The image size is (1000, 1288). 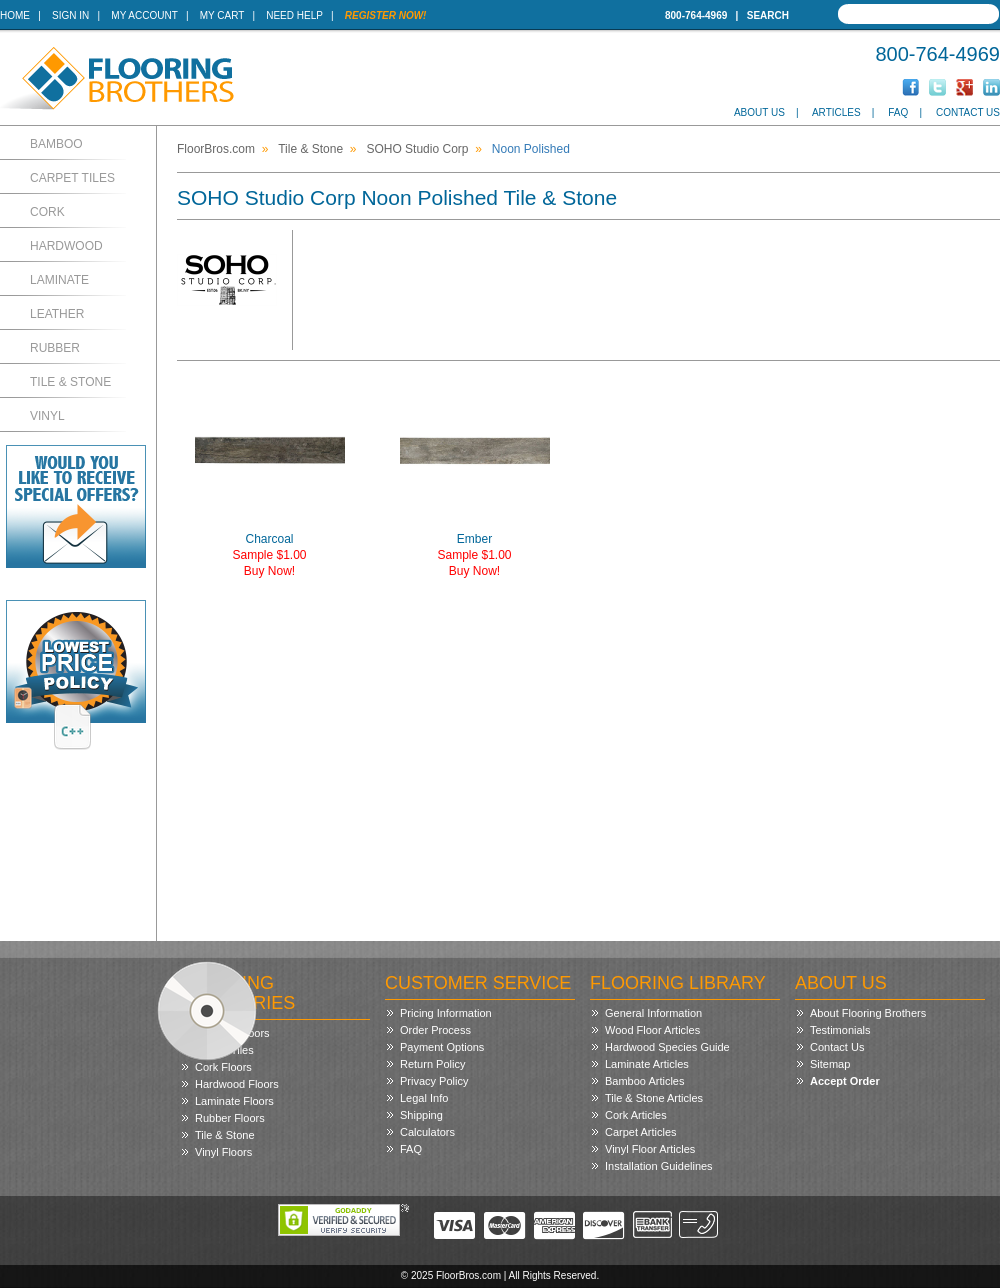 What do you see at coordinates (207, 1011) in the screenshot?
I see `access DVD-RW drive or disc` at bounding box center [207, 1011].